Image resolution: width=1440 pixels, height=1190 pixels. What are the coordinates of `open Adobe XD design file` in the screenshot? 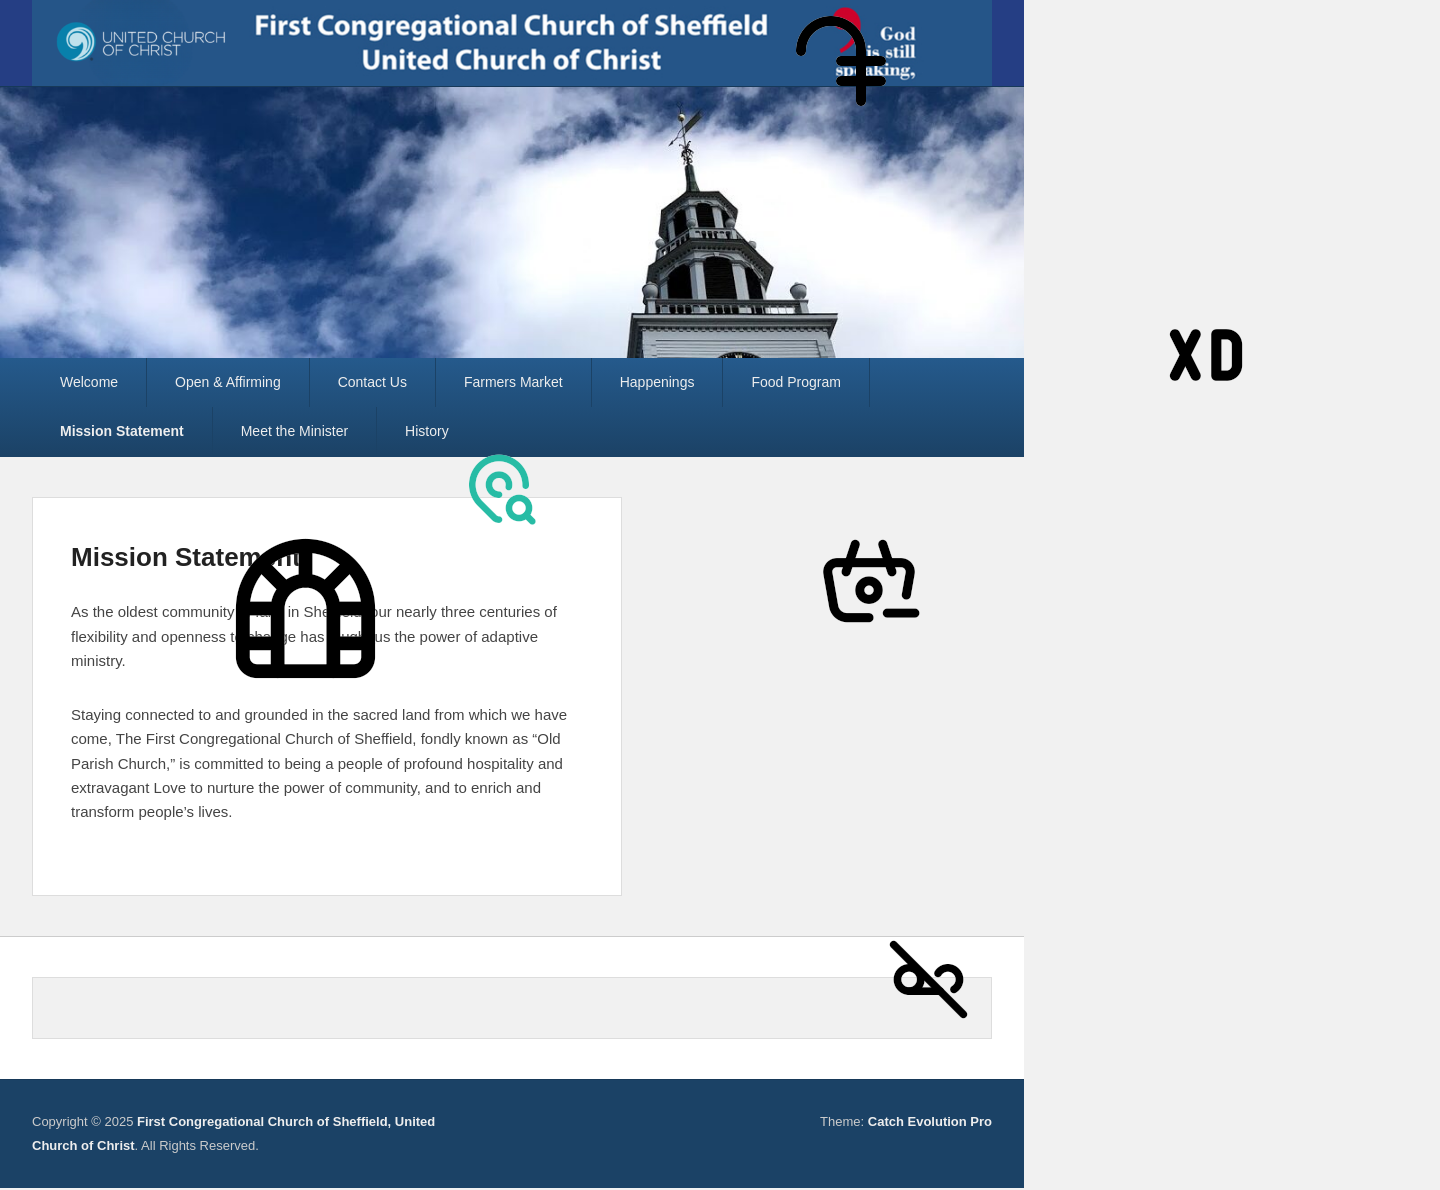 It's located at (1206, 355).